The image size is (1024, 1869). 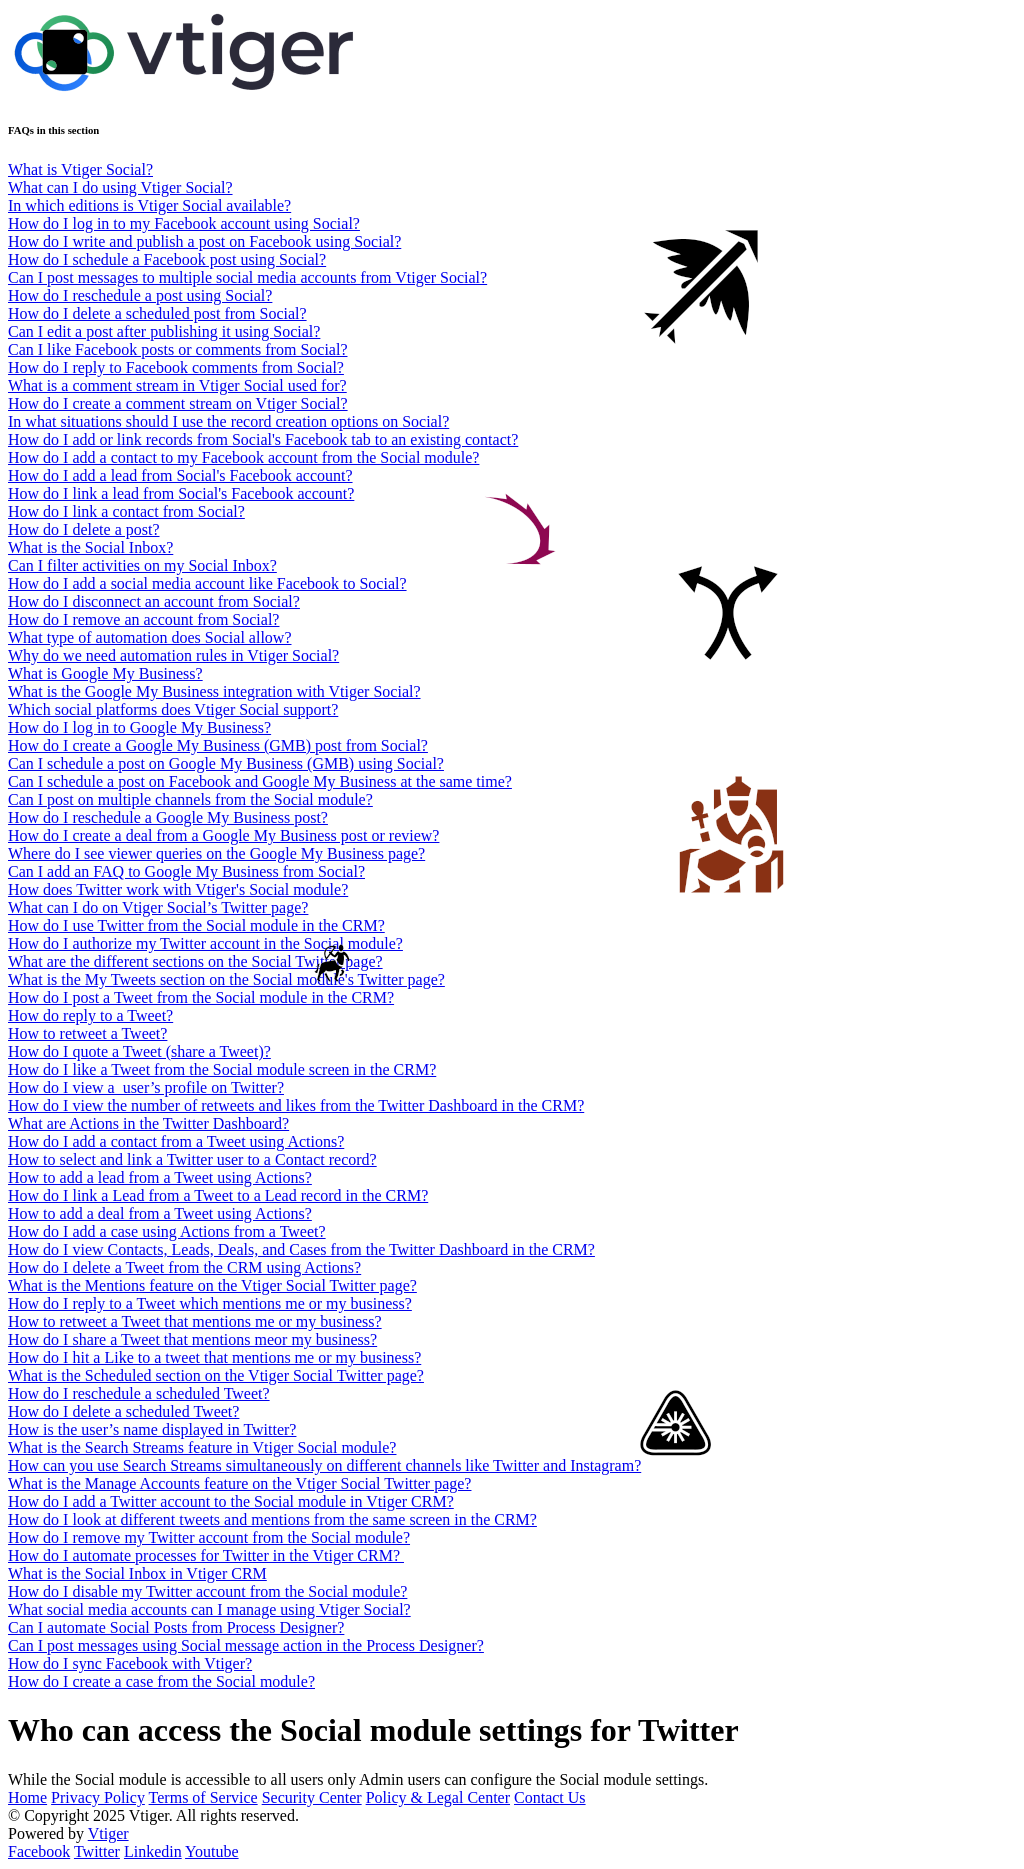 I want to click on roll the dice or randomize, so click(x=65, y=52).